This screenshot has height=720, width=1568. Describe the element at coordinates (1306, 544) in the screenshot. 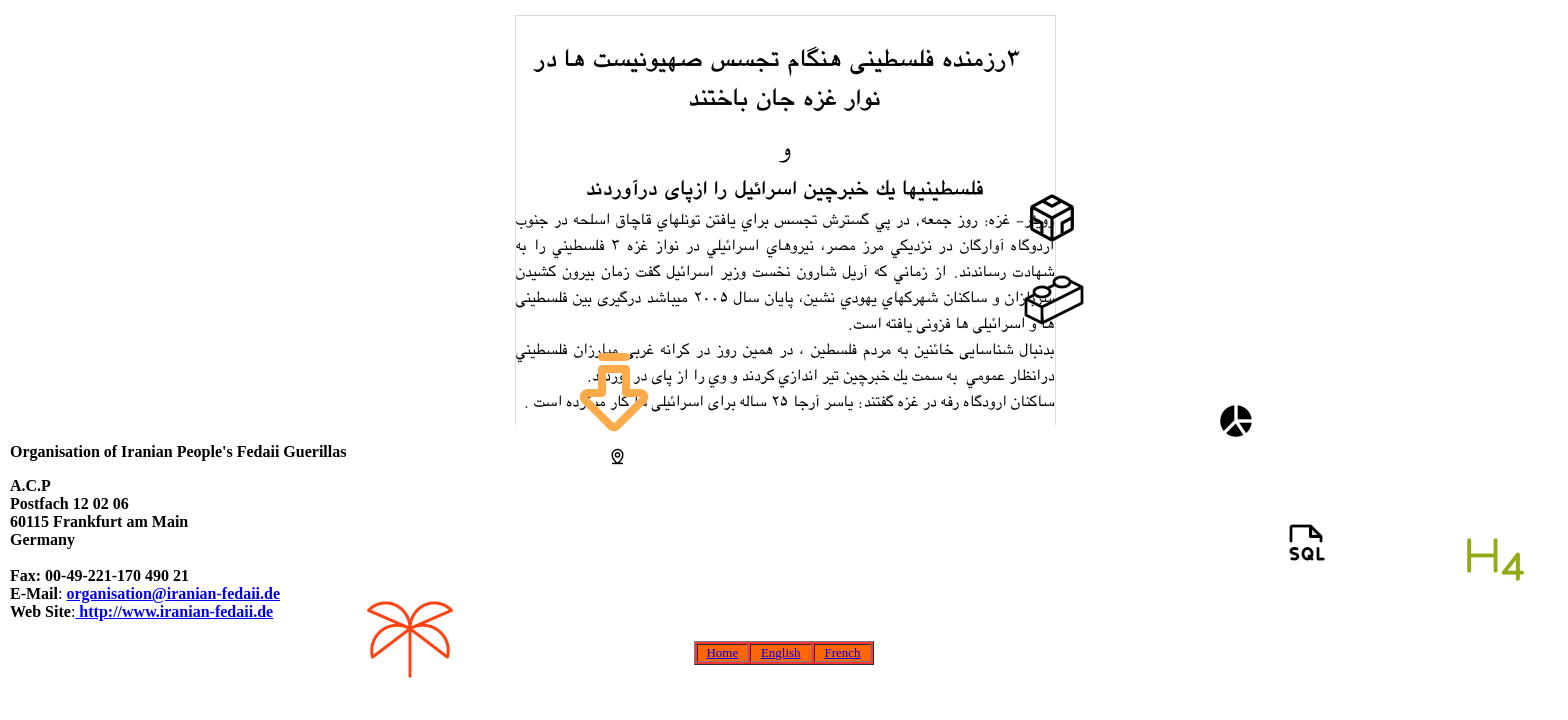

I see `open or view an SQL database file` at that location.